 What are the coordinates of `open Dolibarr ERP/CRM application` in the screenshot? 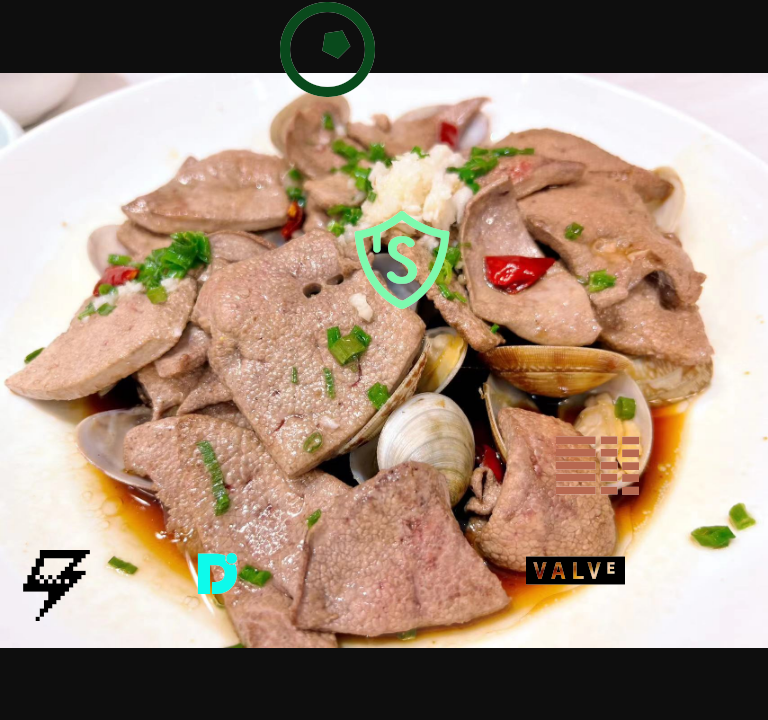 It's located at (217, 573).